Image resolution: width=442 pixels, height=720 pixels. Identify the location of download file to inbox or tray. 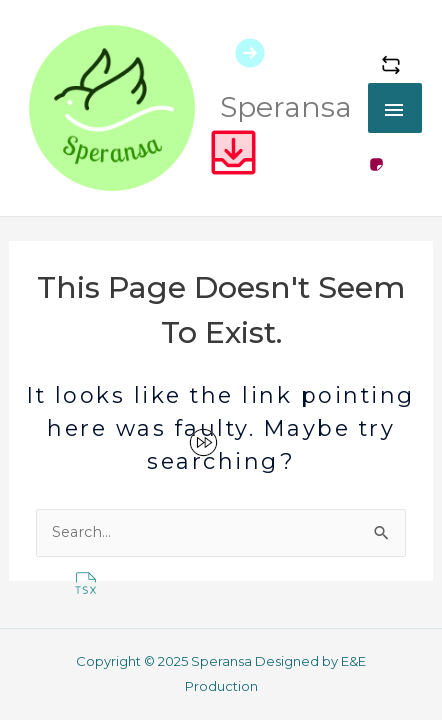
(233, 152).